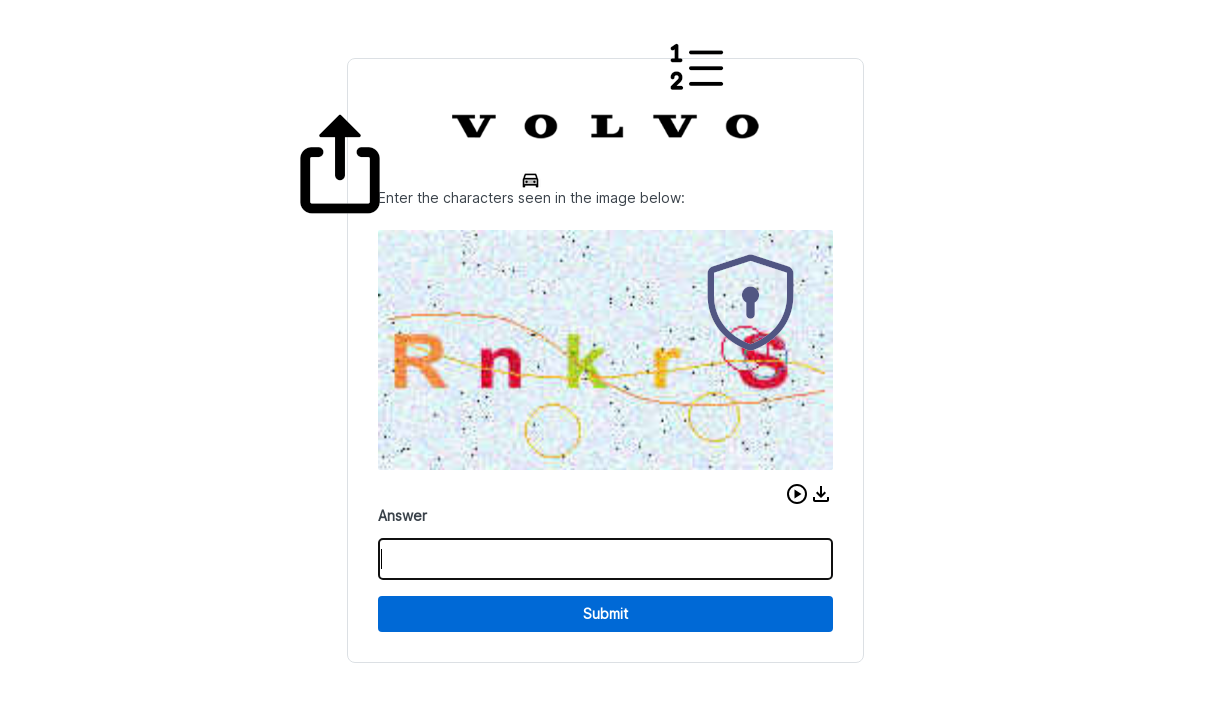  I want to click on view security or privacy settings, so click(750, 301).